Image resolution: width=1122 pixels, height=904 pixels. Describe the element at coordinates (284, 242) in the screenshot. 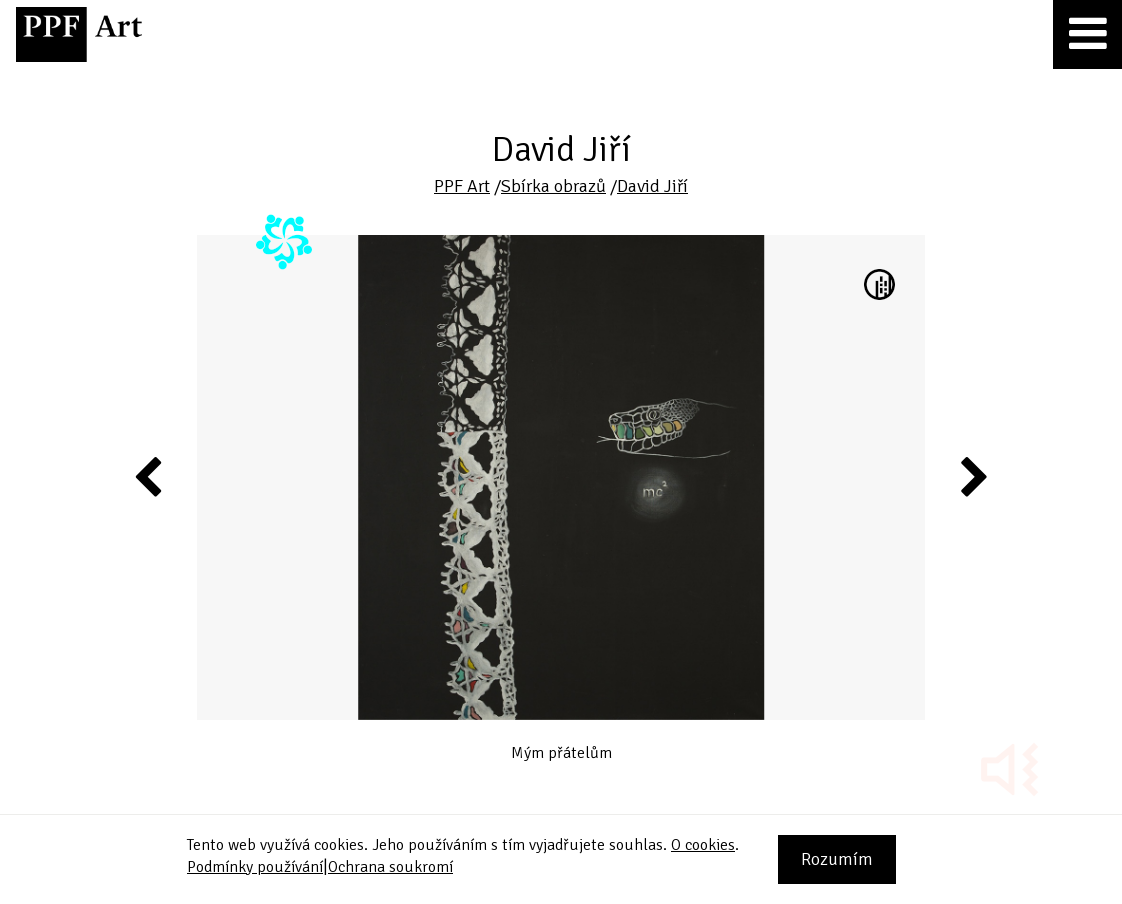

I see `almalinux operating system logo` at that location.